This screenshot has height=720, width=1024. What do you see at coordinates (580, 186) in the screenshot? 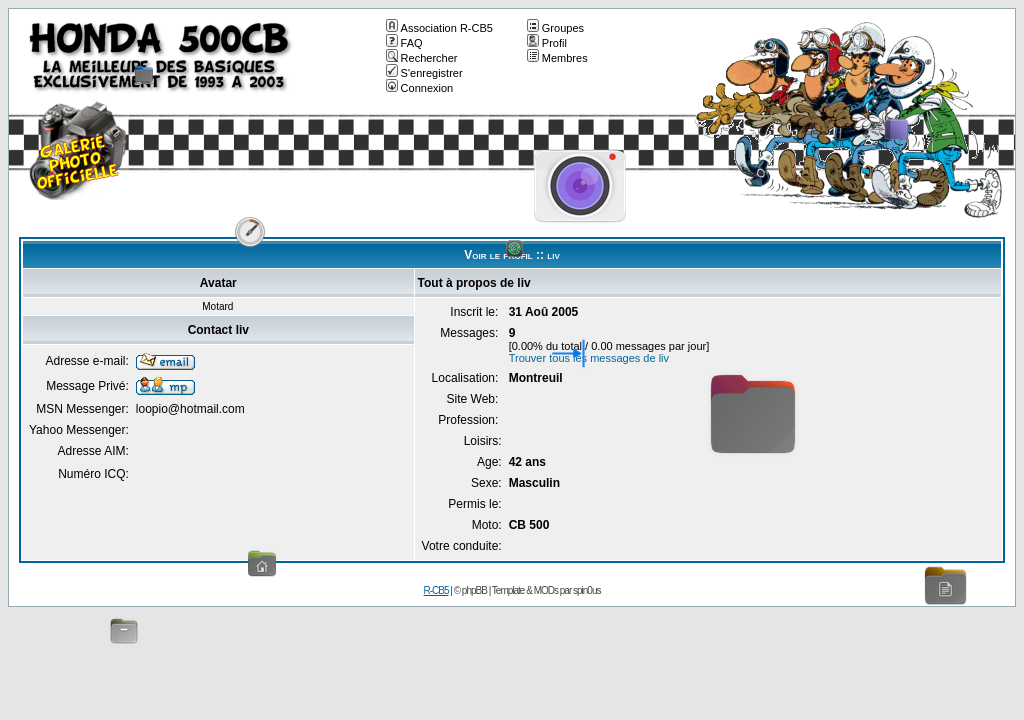
I see `open the camera app` at bounding box center [580, 186].